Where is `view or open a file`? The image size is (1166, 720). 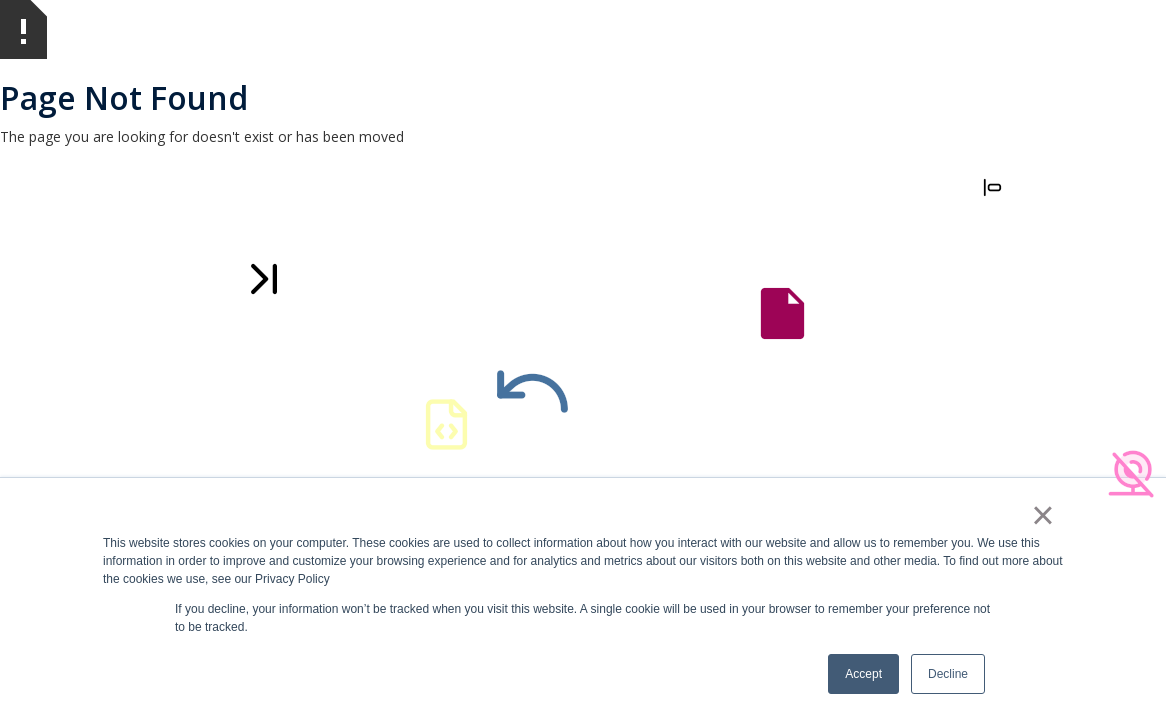
view or open a file is located at coordinates (782, 313).